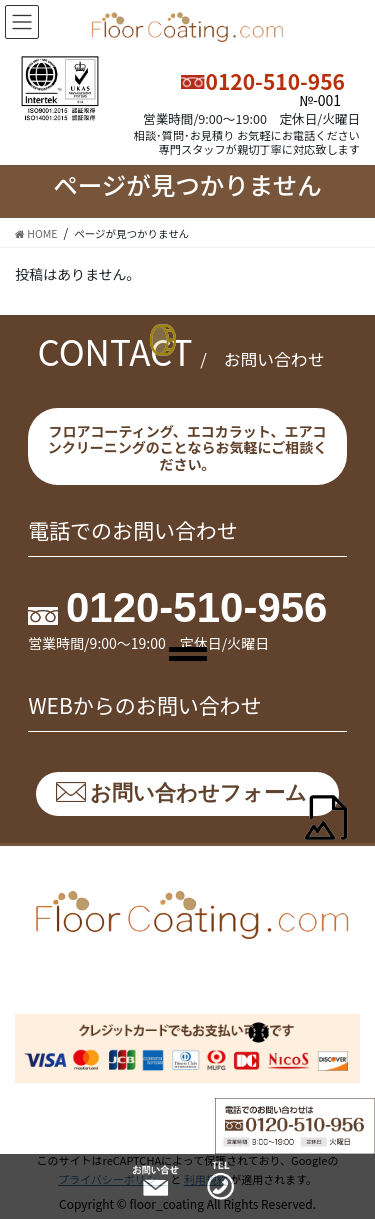 This screenshot has height=1219, width=375. What do you see at coordinates (163, 340) in the screenshot?
I see `view account balance or credits` at bounding box center [163, 340].